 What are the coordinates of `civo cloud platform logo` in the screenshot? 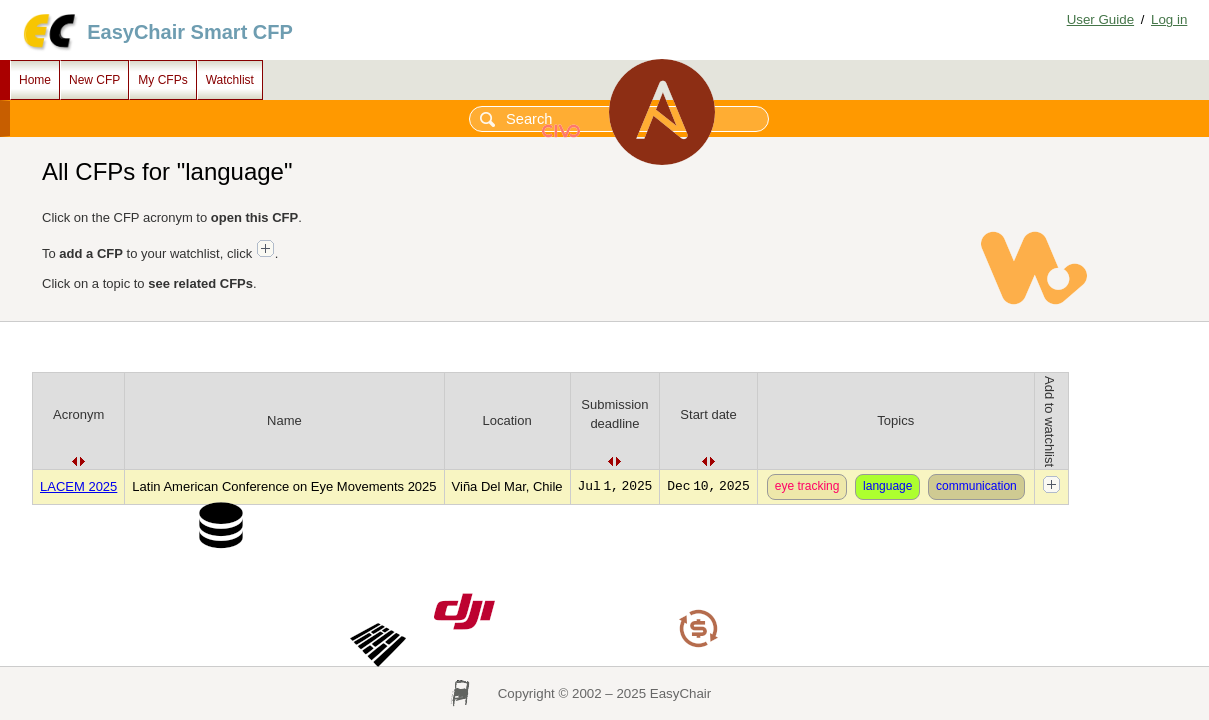 It's located at (561, 131).